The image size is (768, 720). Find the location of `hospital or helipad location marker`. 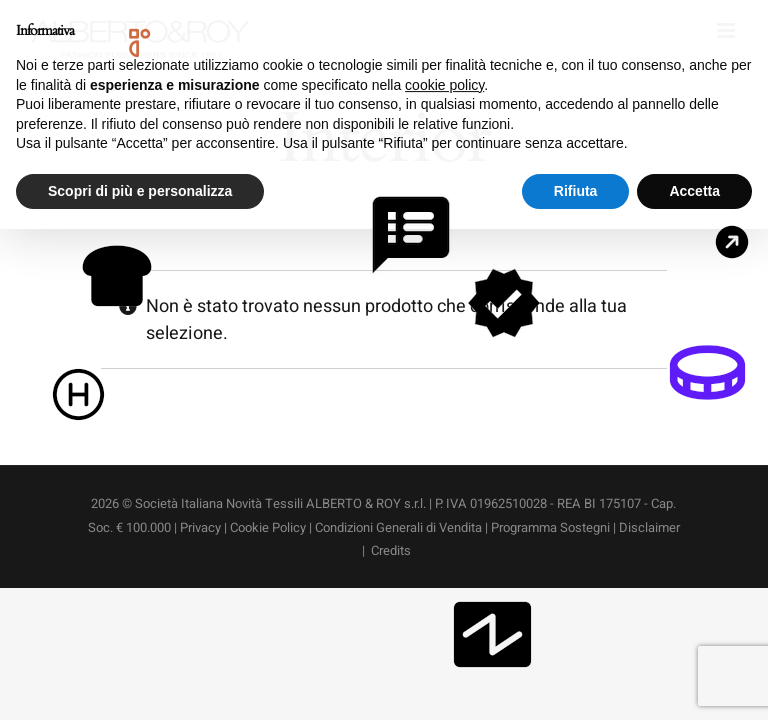

hospital or helipad location marker is located at coordinates (78, 394).